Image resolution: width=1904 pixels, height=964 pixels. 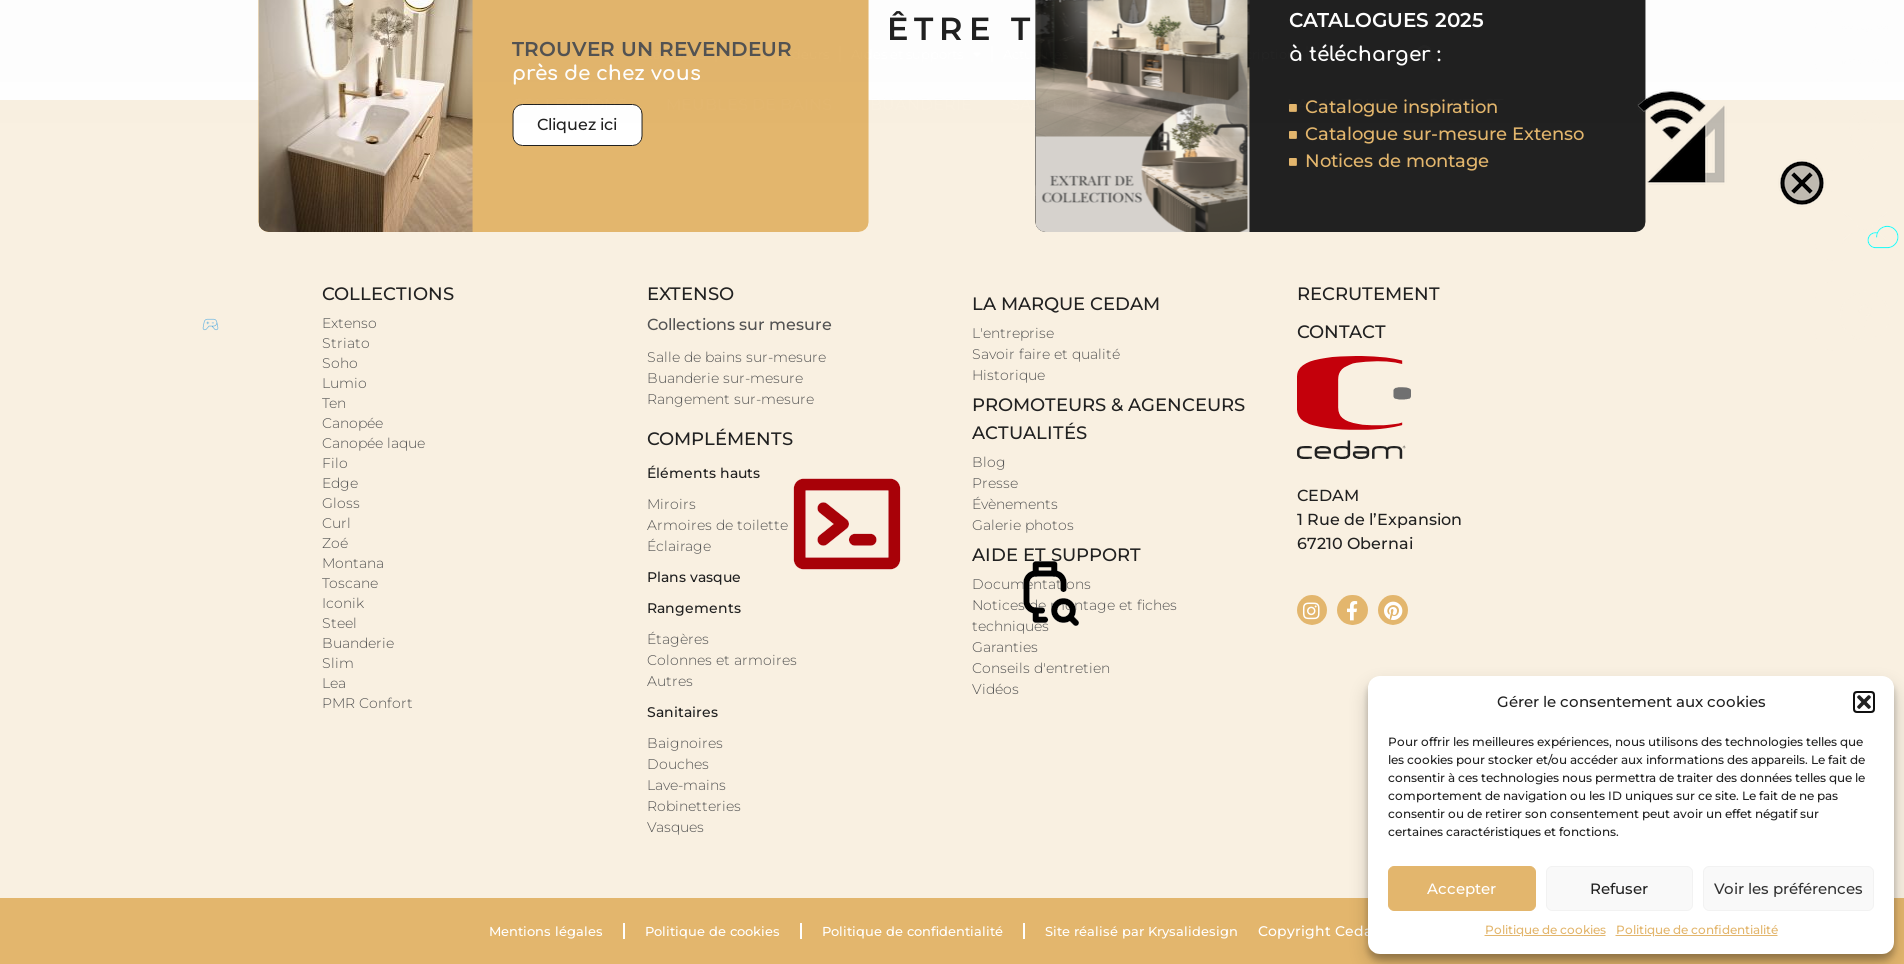 I want to click on open the command line terminal, so click(x=847, y=524).